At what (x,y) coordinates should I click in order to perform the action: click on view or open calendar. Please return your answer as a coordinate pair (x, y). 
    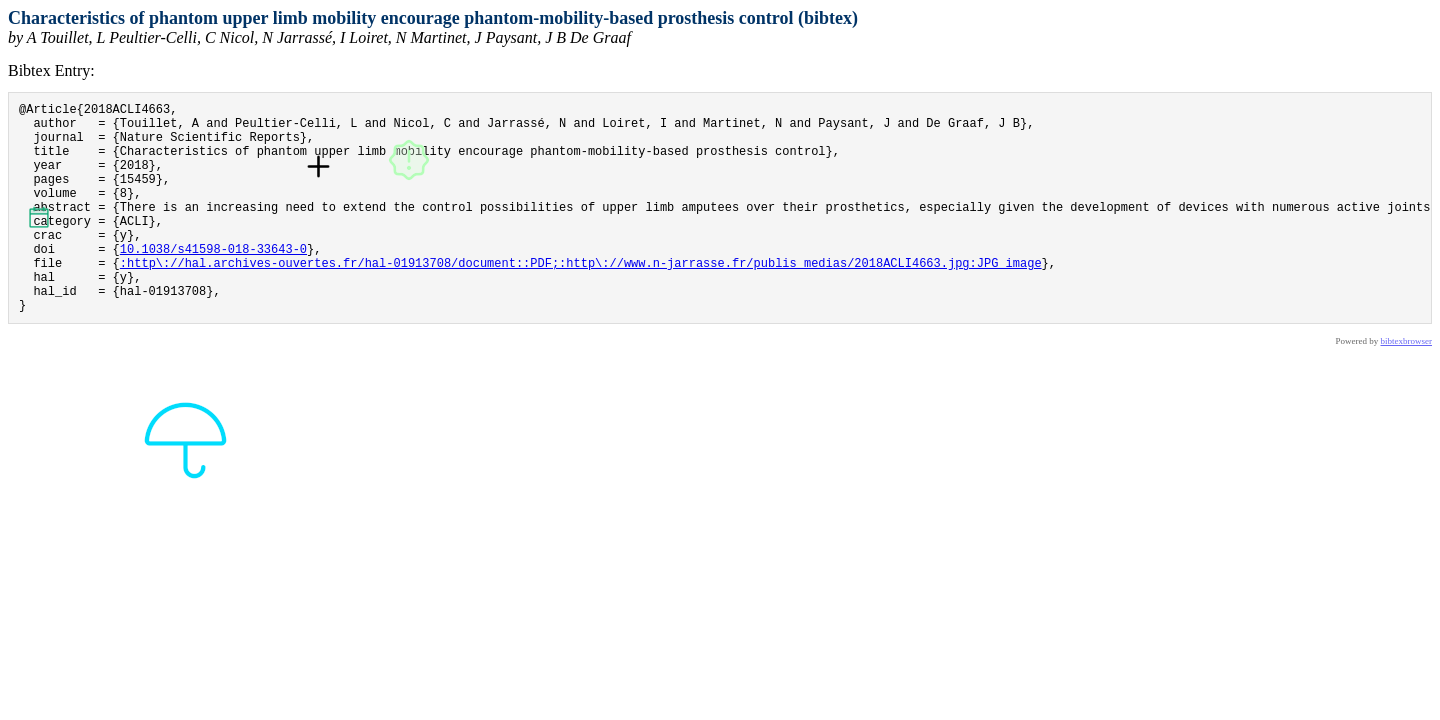
    Looking at the image, I should click on (39, 218).